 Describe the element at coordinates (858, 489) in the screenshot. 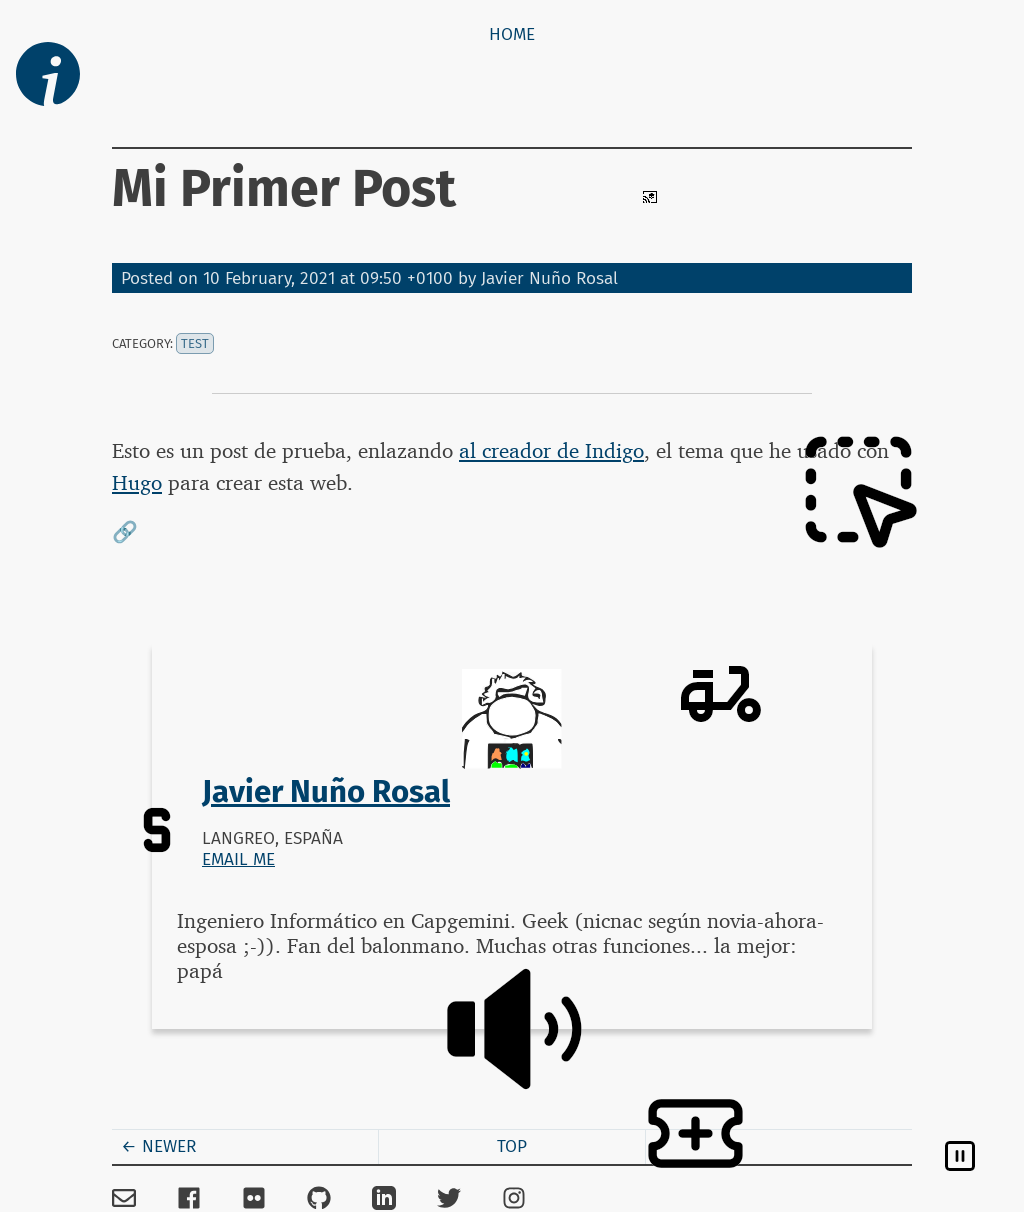

I see `select or draw a custom region` at that location.